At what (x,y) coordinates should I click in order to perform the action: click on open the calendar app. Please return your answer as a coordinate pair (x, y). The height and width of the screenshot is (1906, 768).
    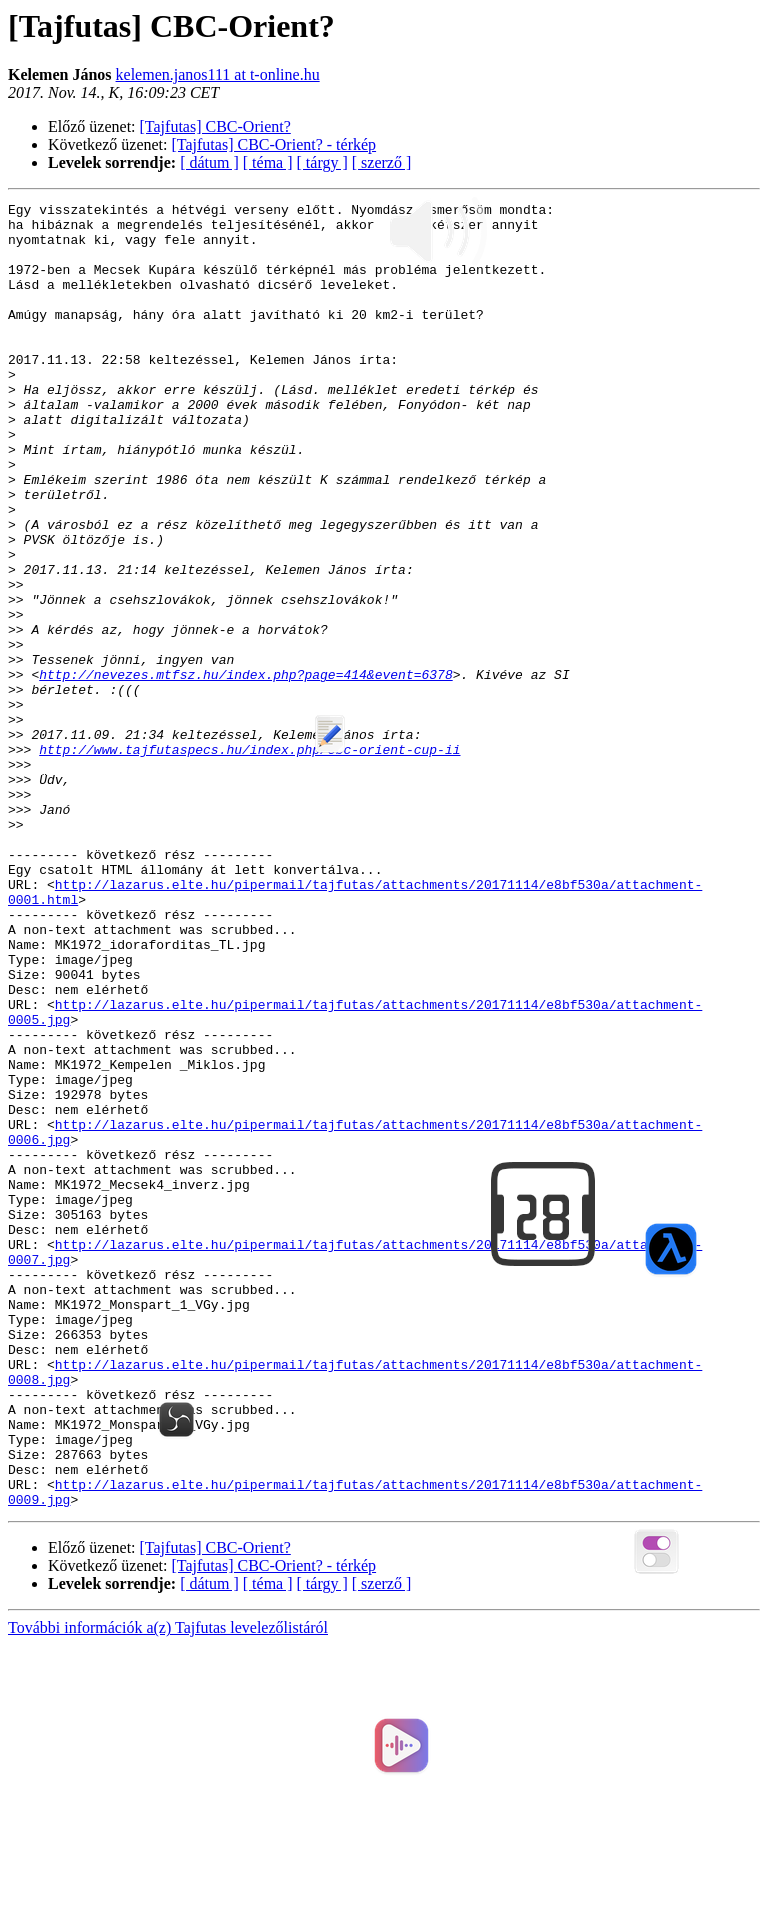
    Looking at the image, I should click on (543, 1214).